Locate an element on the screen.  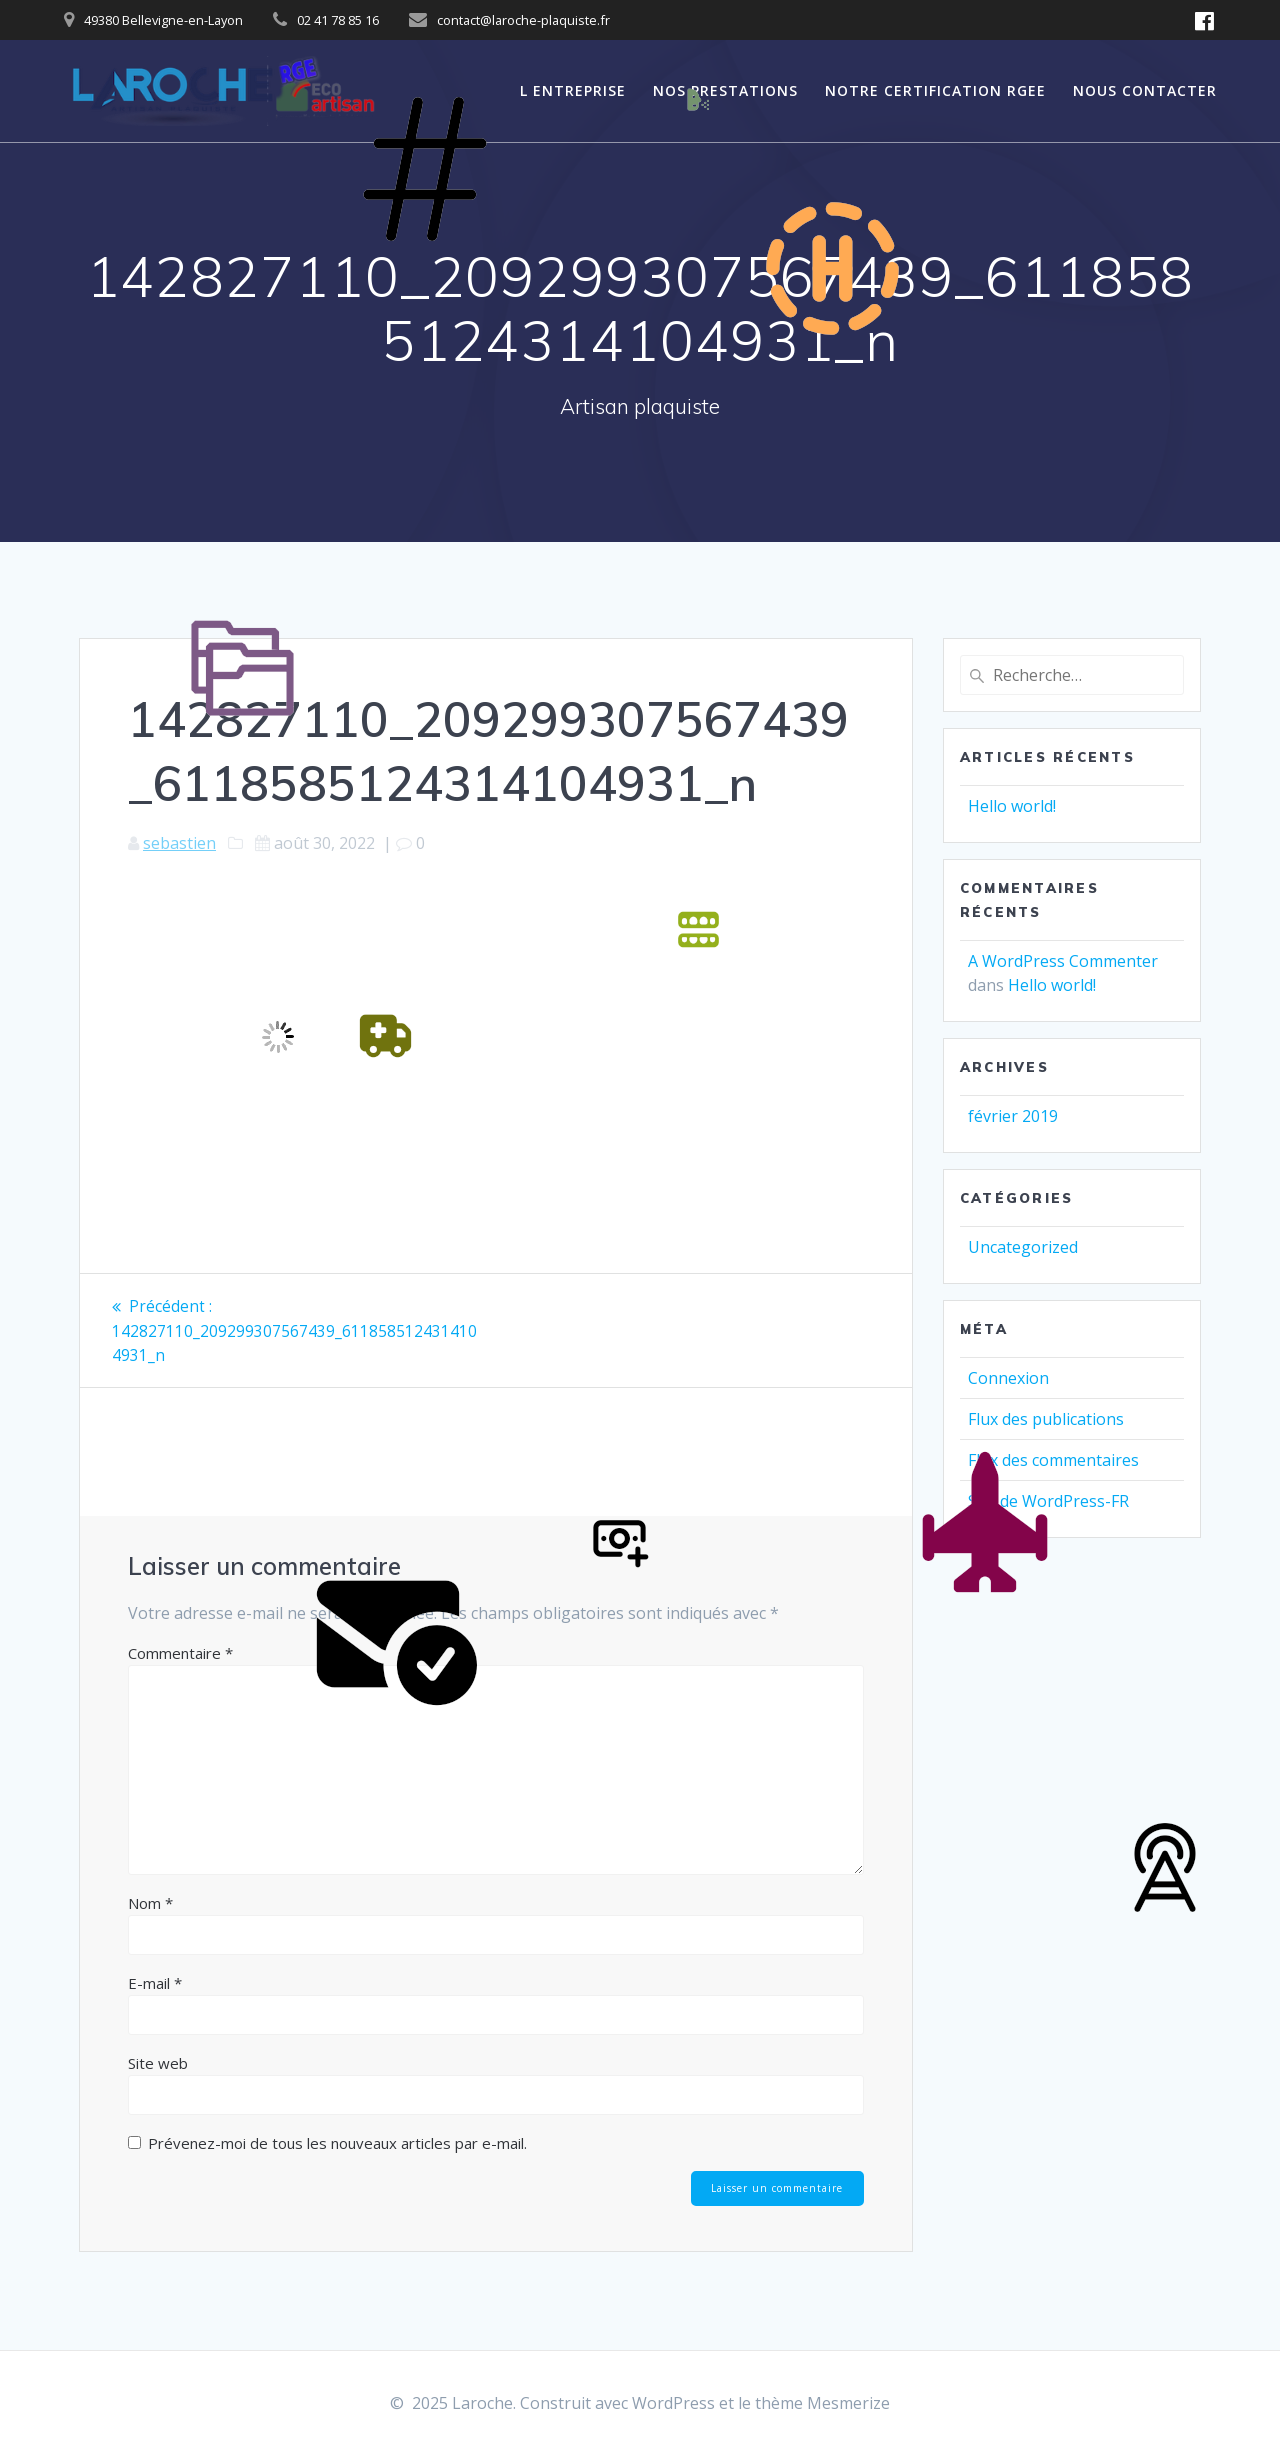
email verified successfully is located at coordinates (388, 1634).